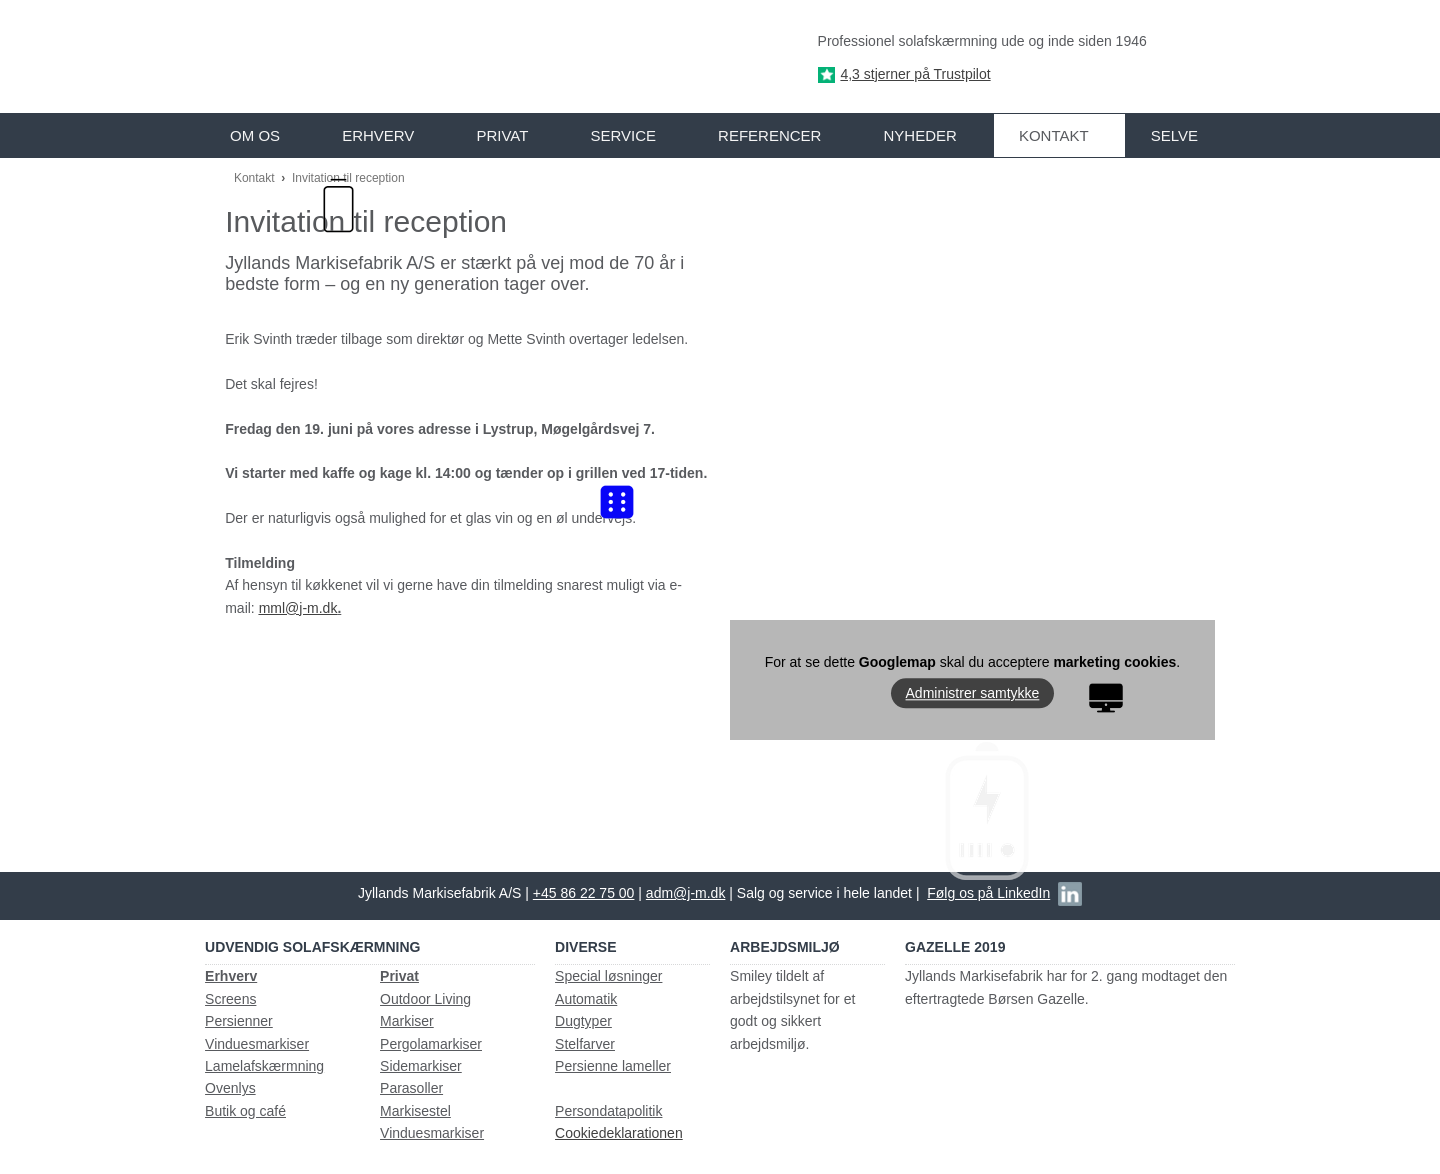  Describe the element at coordinates (338, 206) in the screenshot. I see `indicates battery is completely drained` at that location.